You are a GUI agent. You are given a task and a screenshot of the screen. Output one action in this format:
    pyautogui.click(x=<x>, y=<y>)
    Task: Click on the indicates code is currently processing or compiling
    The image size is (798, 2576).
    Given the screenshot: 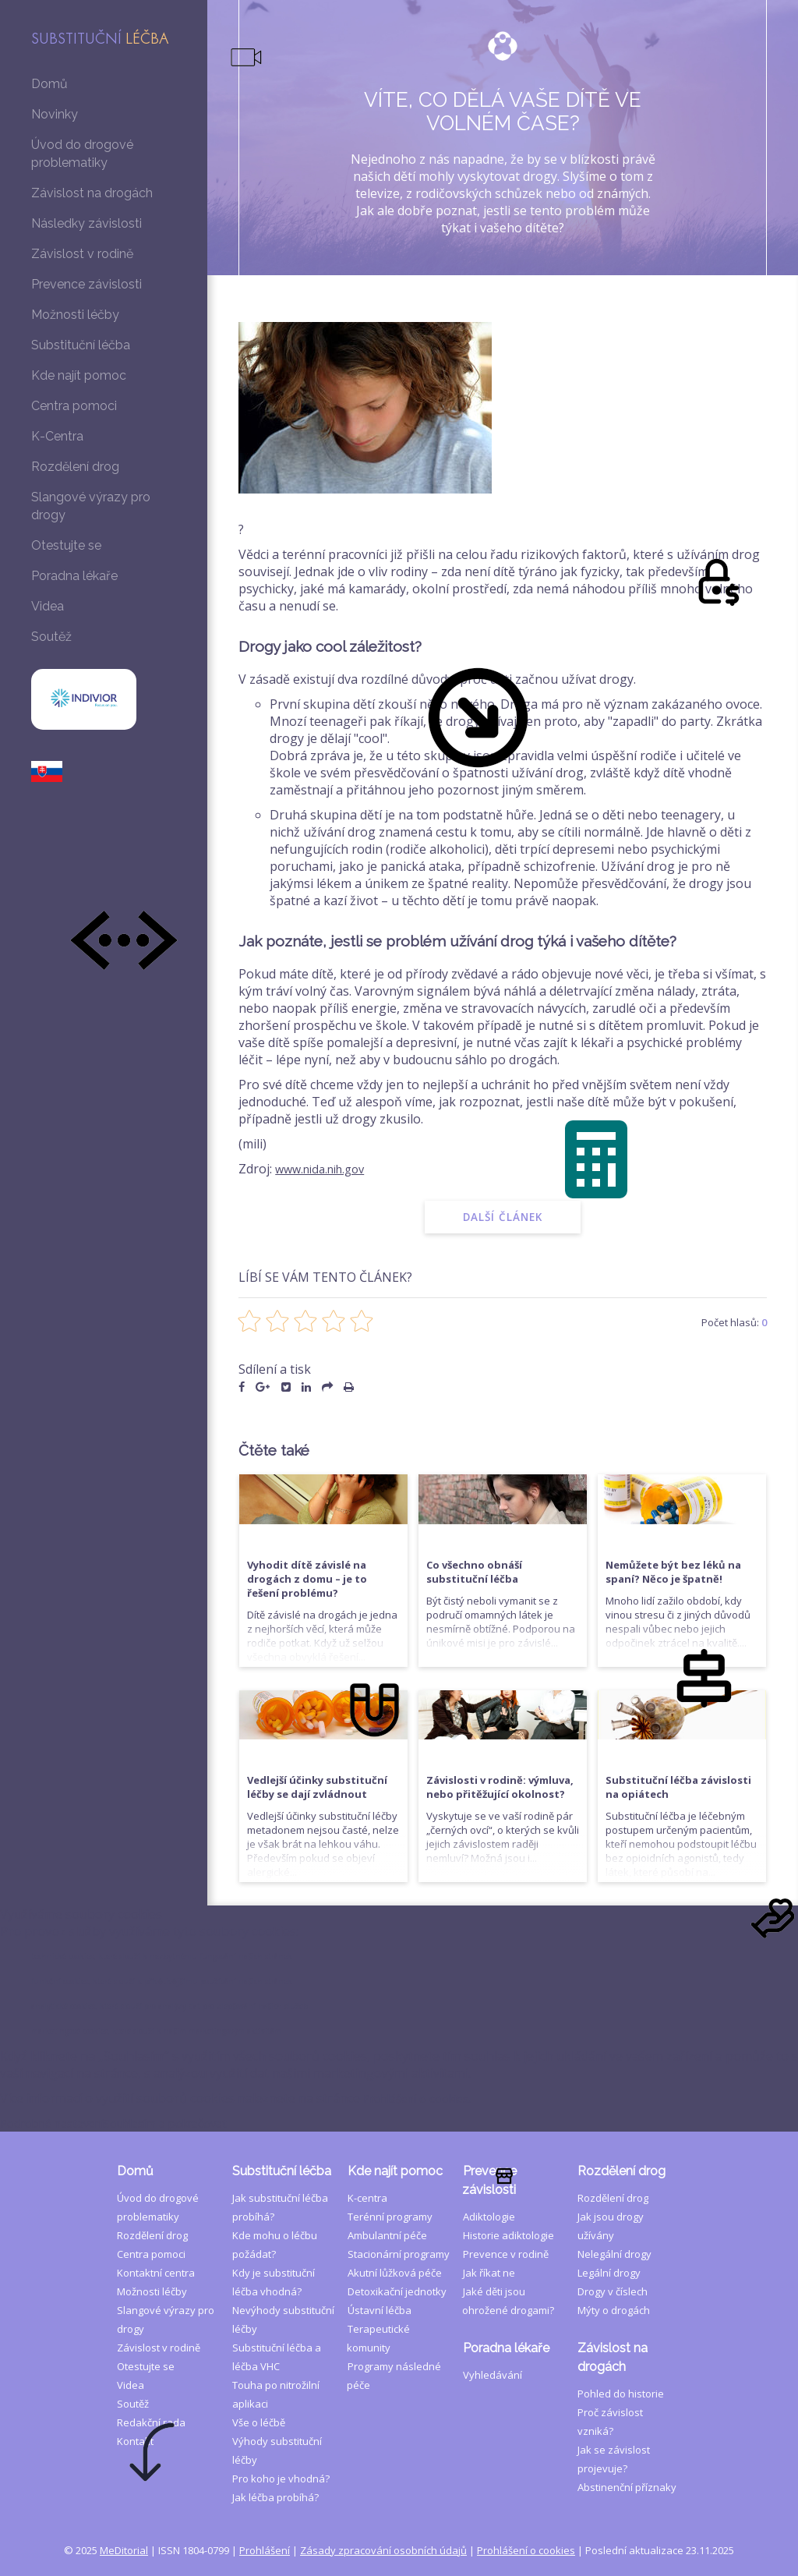 What is the action you would take?
    pyautogui.click(x=124, y=940)
    